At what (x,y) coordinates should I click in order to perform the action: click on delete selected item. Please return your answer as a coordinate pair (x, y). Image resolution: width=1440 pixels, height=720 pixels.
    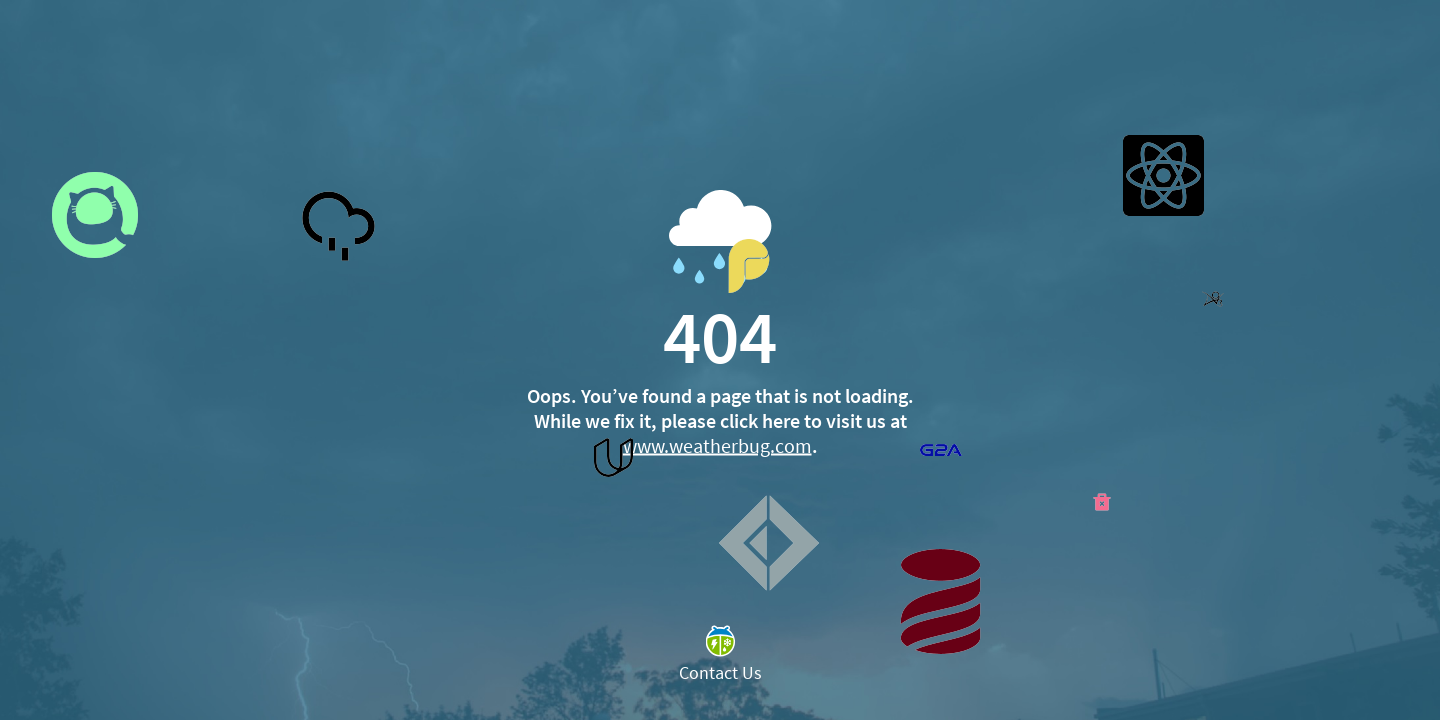
    Looking at the image, I should click on (1102, 502).